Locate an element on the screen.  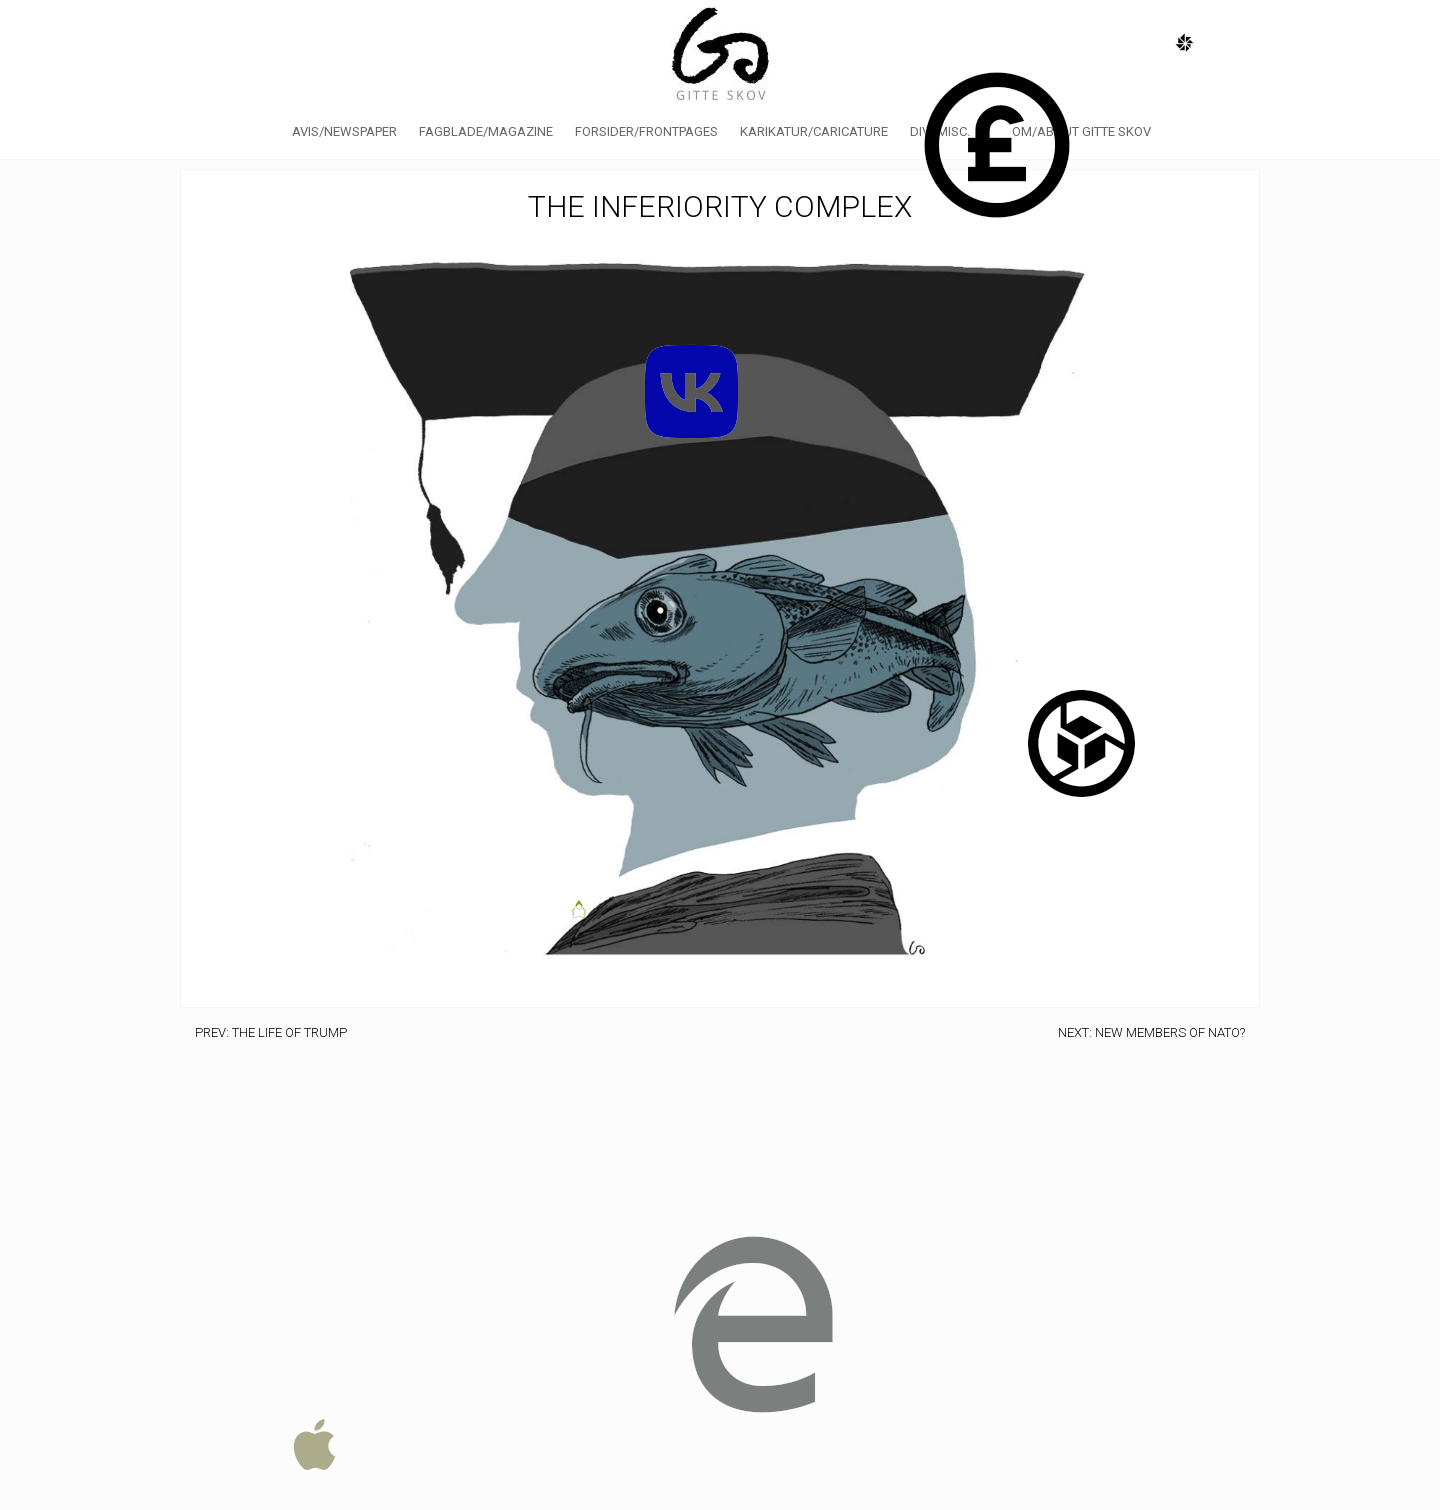
view balance in british pounds is located at coordinates (997, 145).